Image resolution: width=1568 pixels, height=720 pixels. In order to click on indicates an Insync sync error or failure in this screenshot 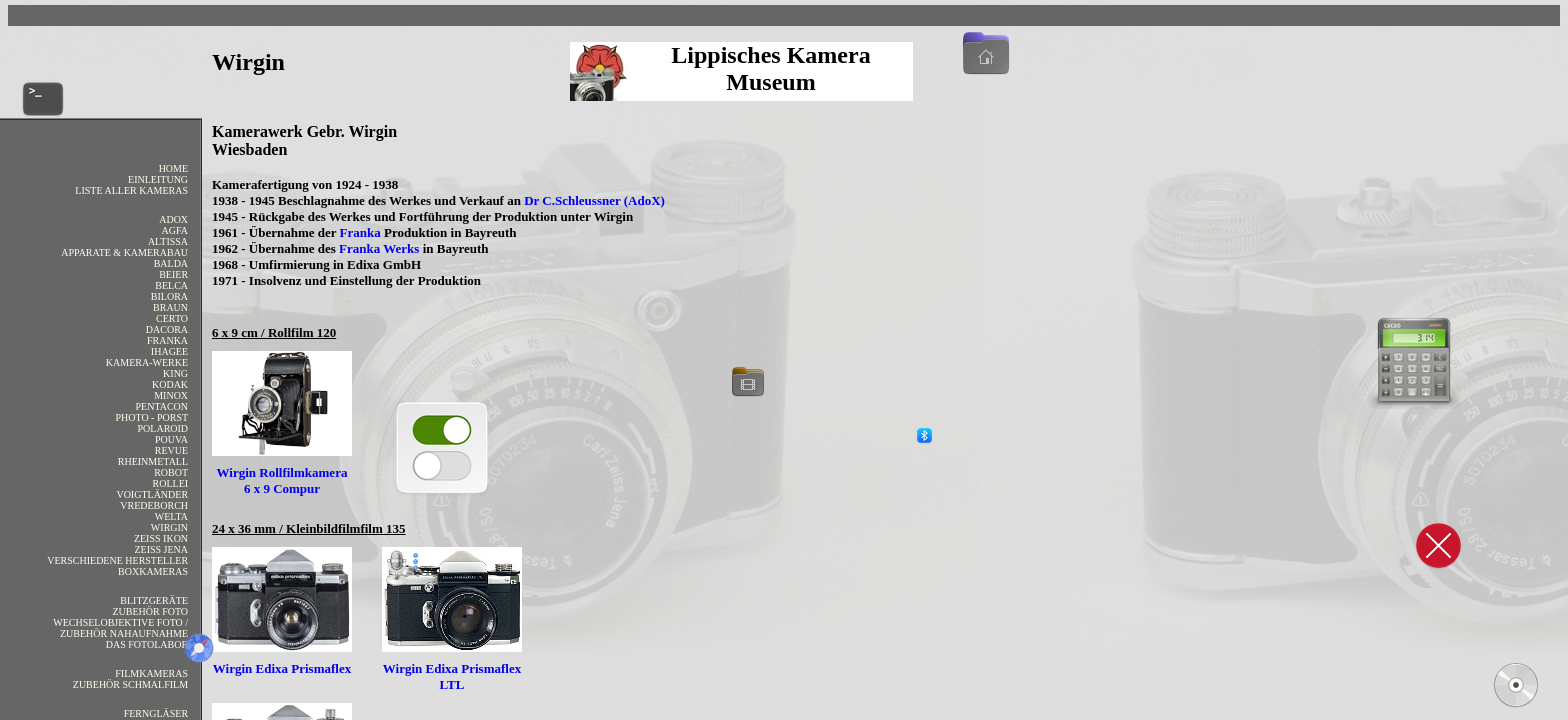, I will do `click(1438, 545)`.